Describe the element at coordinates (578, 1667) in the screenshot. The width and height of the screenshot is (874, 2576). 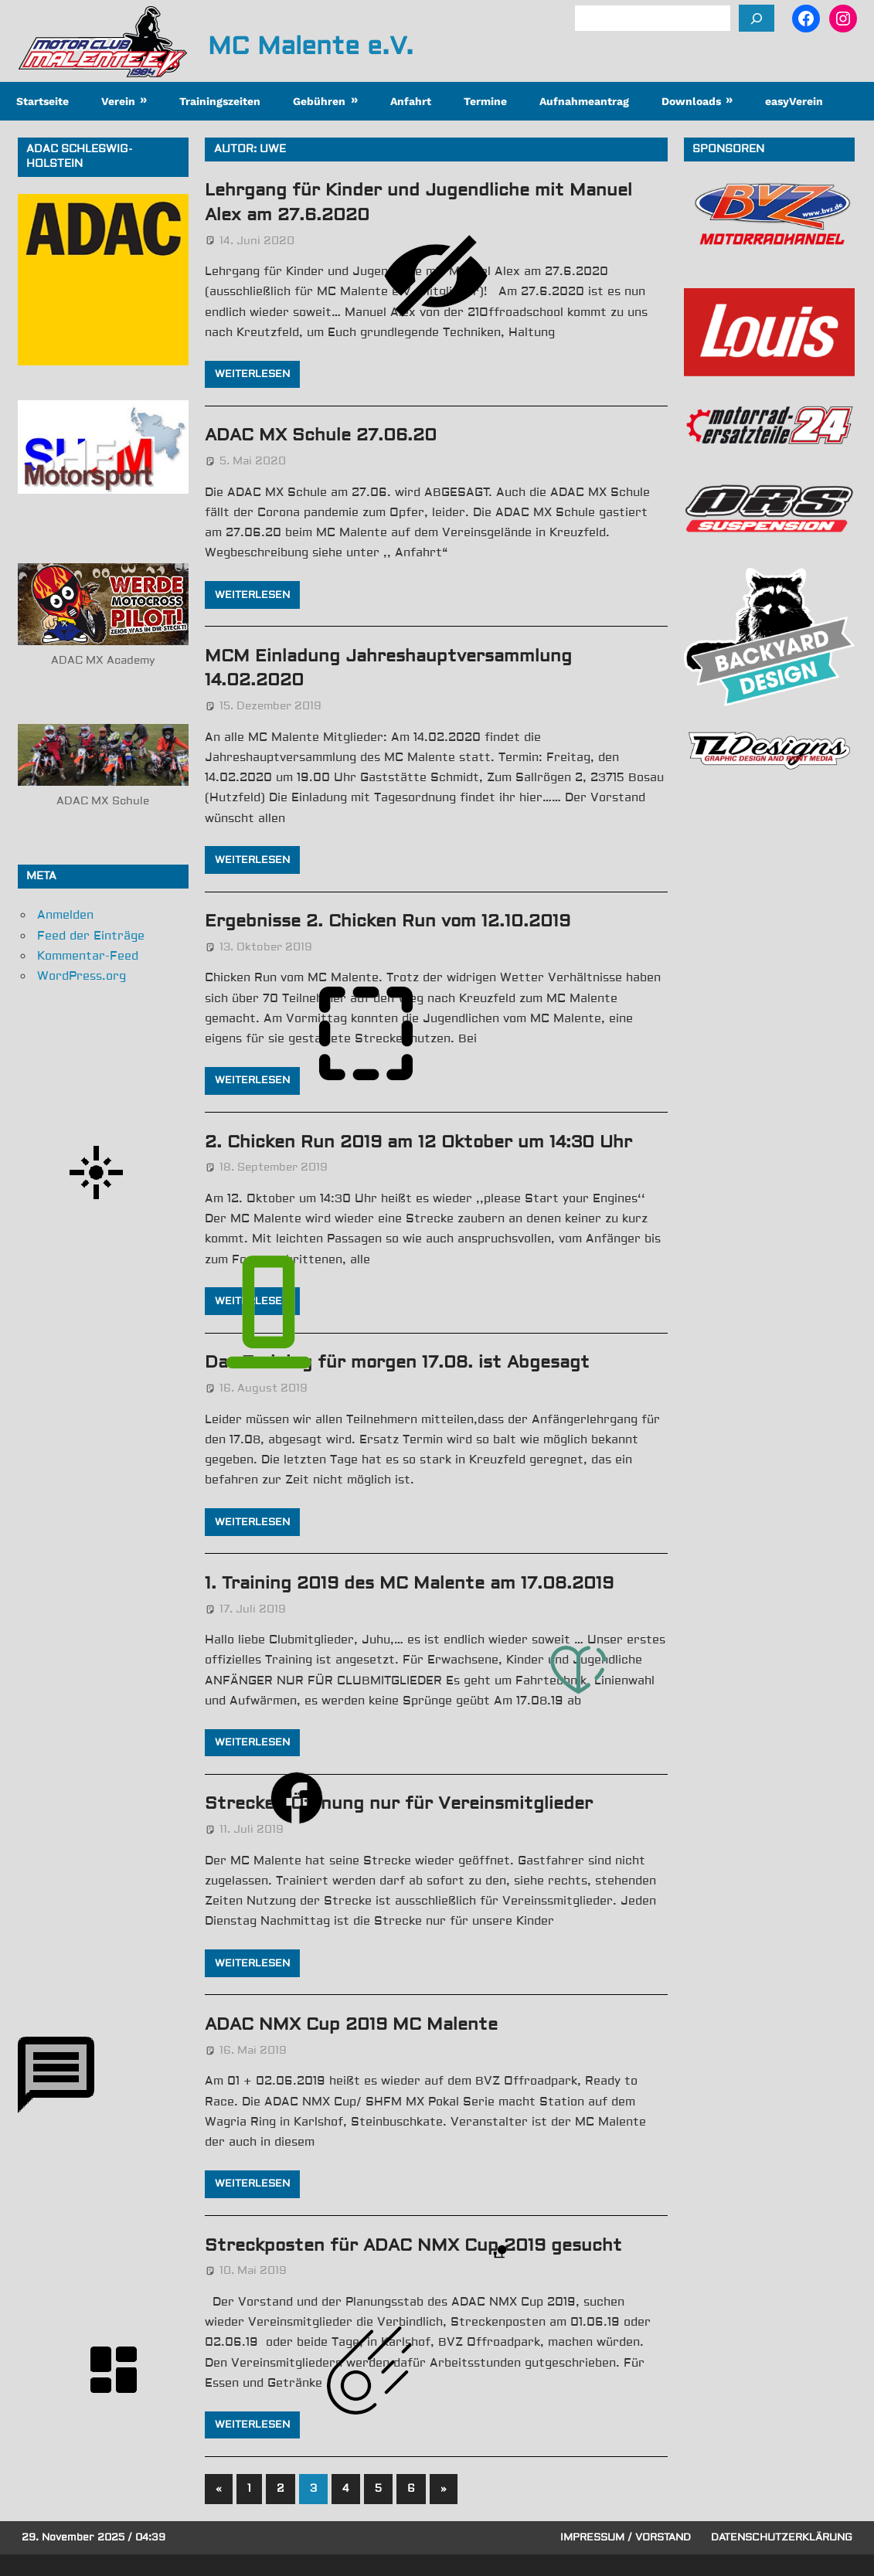
I see `indicates partial like or favorite status` at that location.